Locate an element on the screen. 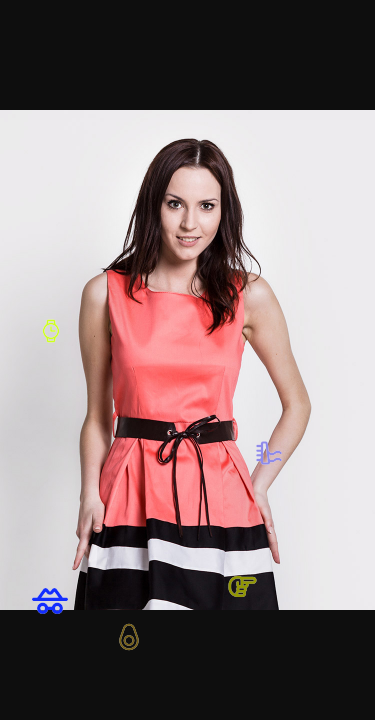  water dam or reservoir infrastructure is located at coordinates (269, 453).